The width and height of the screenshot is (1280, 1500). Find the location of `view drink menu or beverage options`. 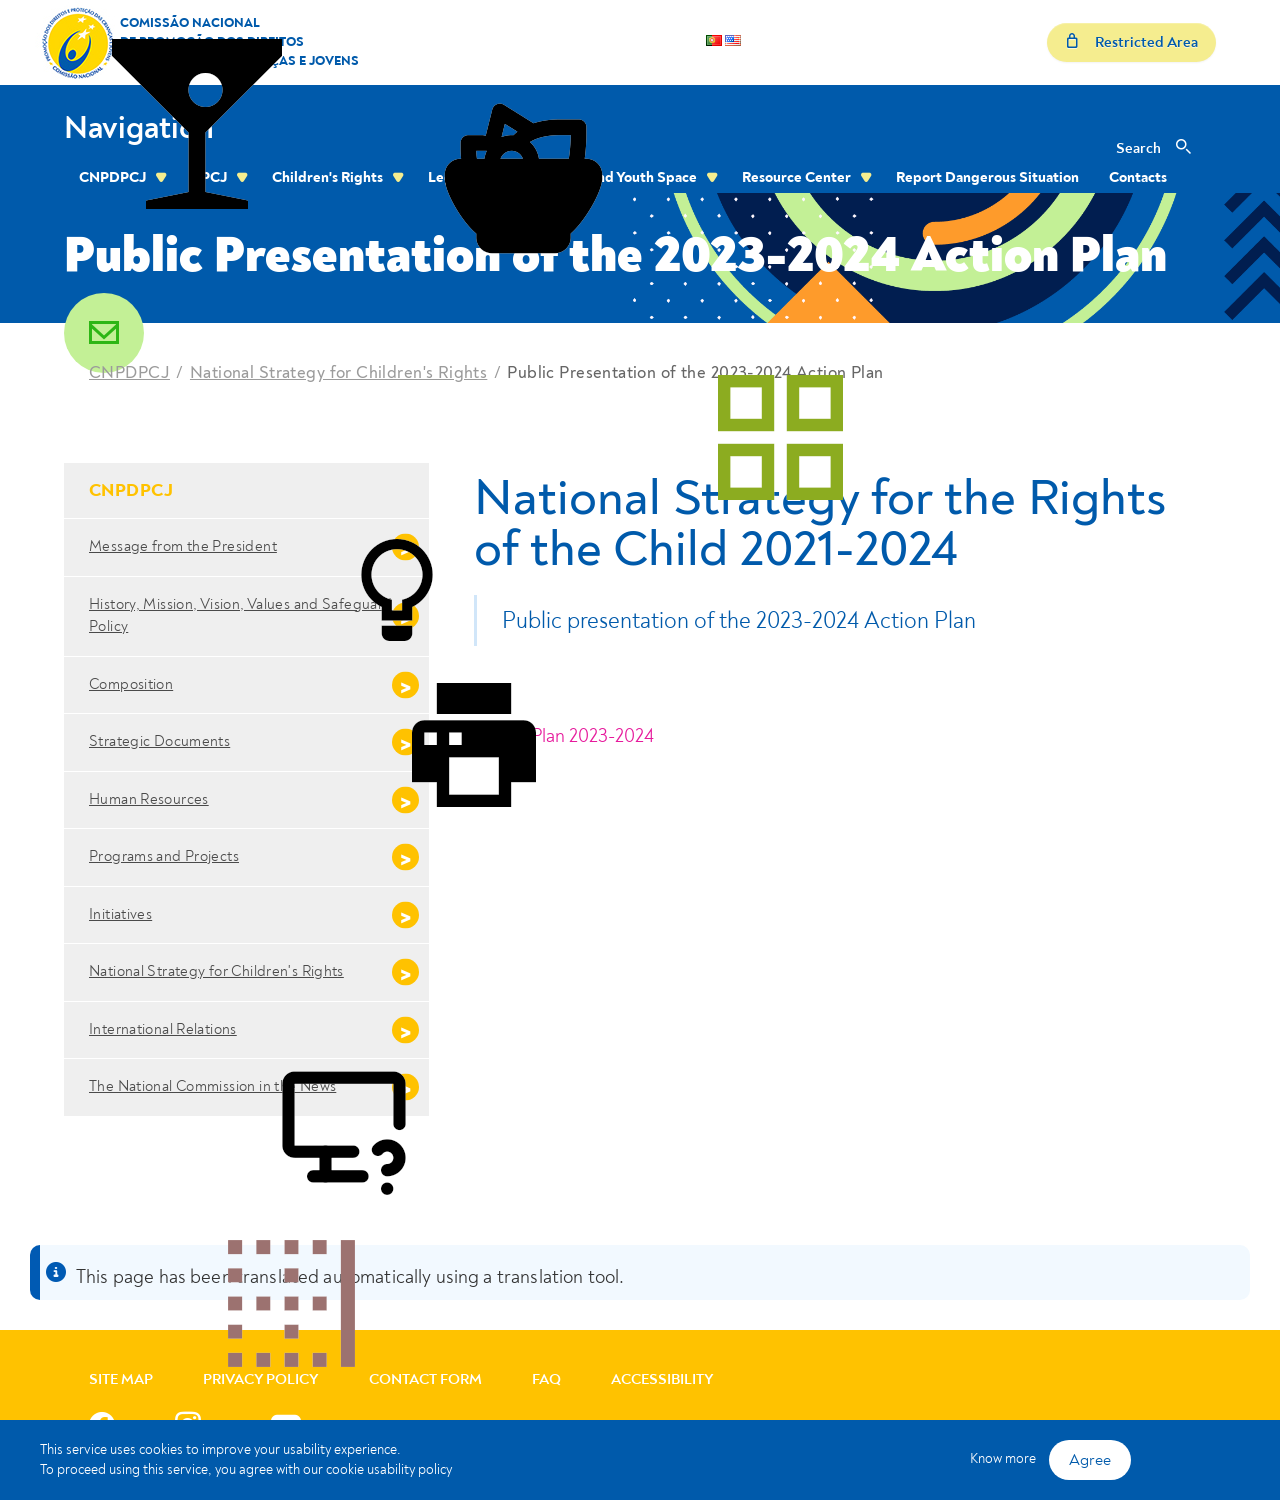

view drink menu or beverage options is located at coordinates (197, 124).